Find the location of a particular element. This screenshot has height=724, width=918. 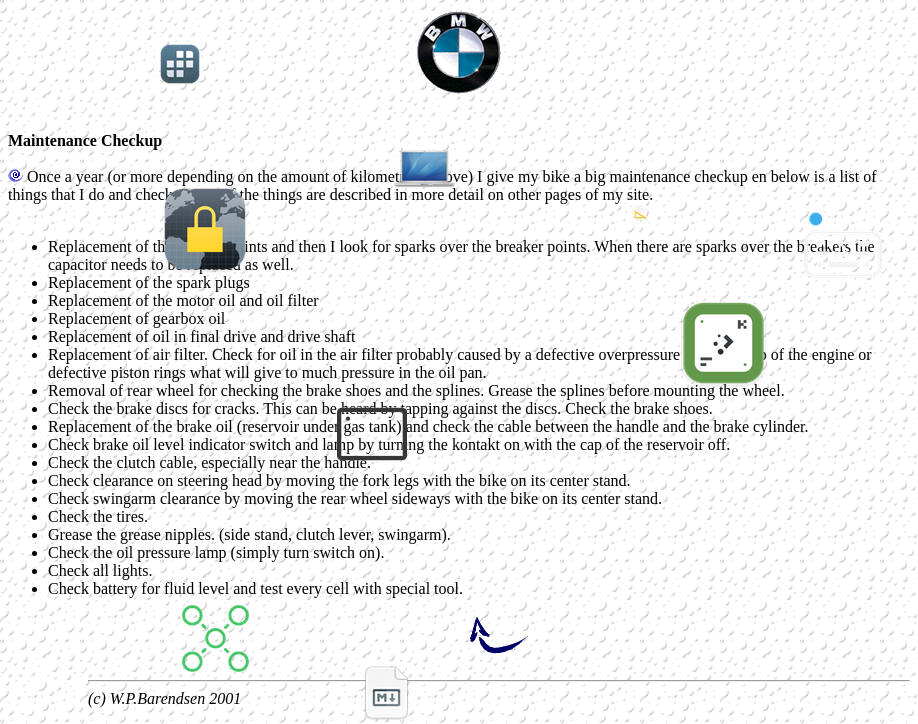

access media library replication tools is located at coordinates (215, 638).